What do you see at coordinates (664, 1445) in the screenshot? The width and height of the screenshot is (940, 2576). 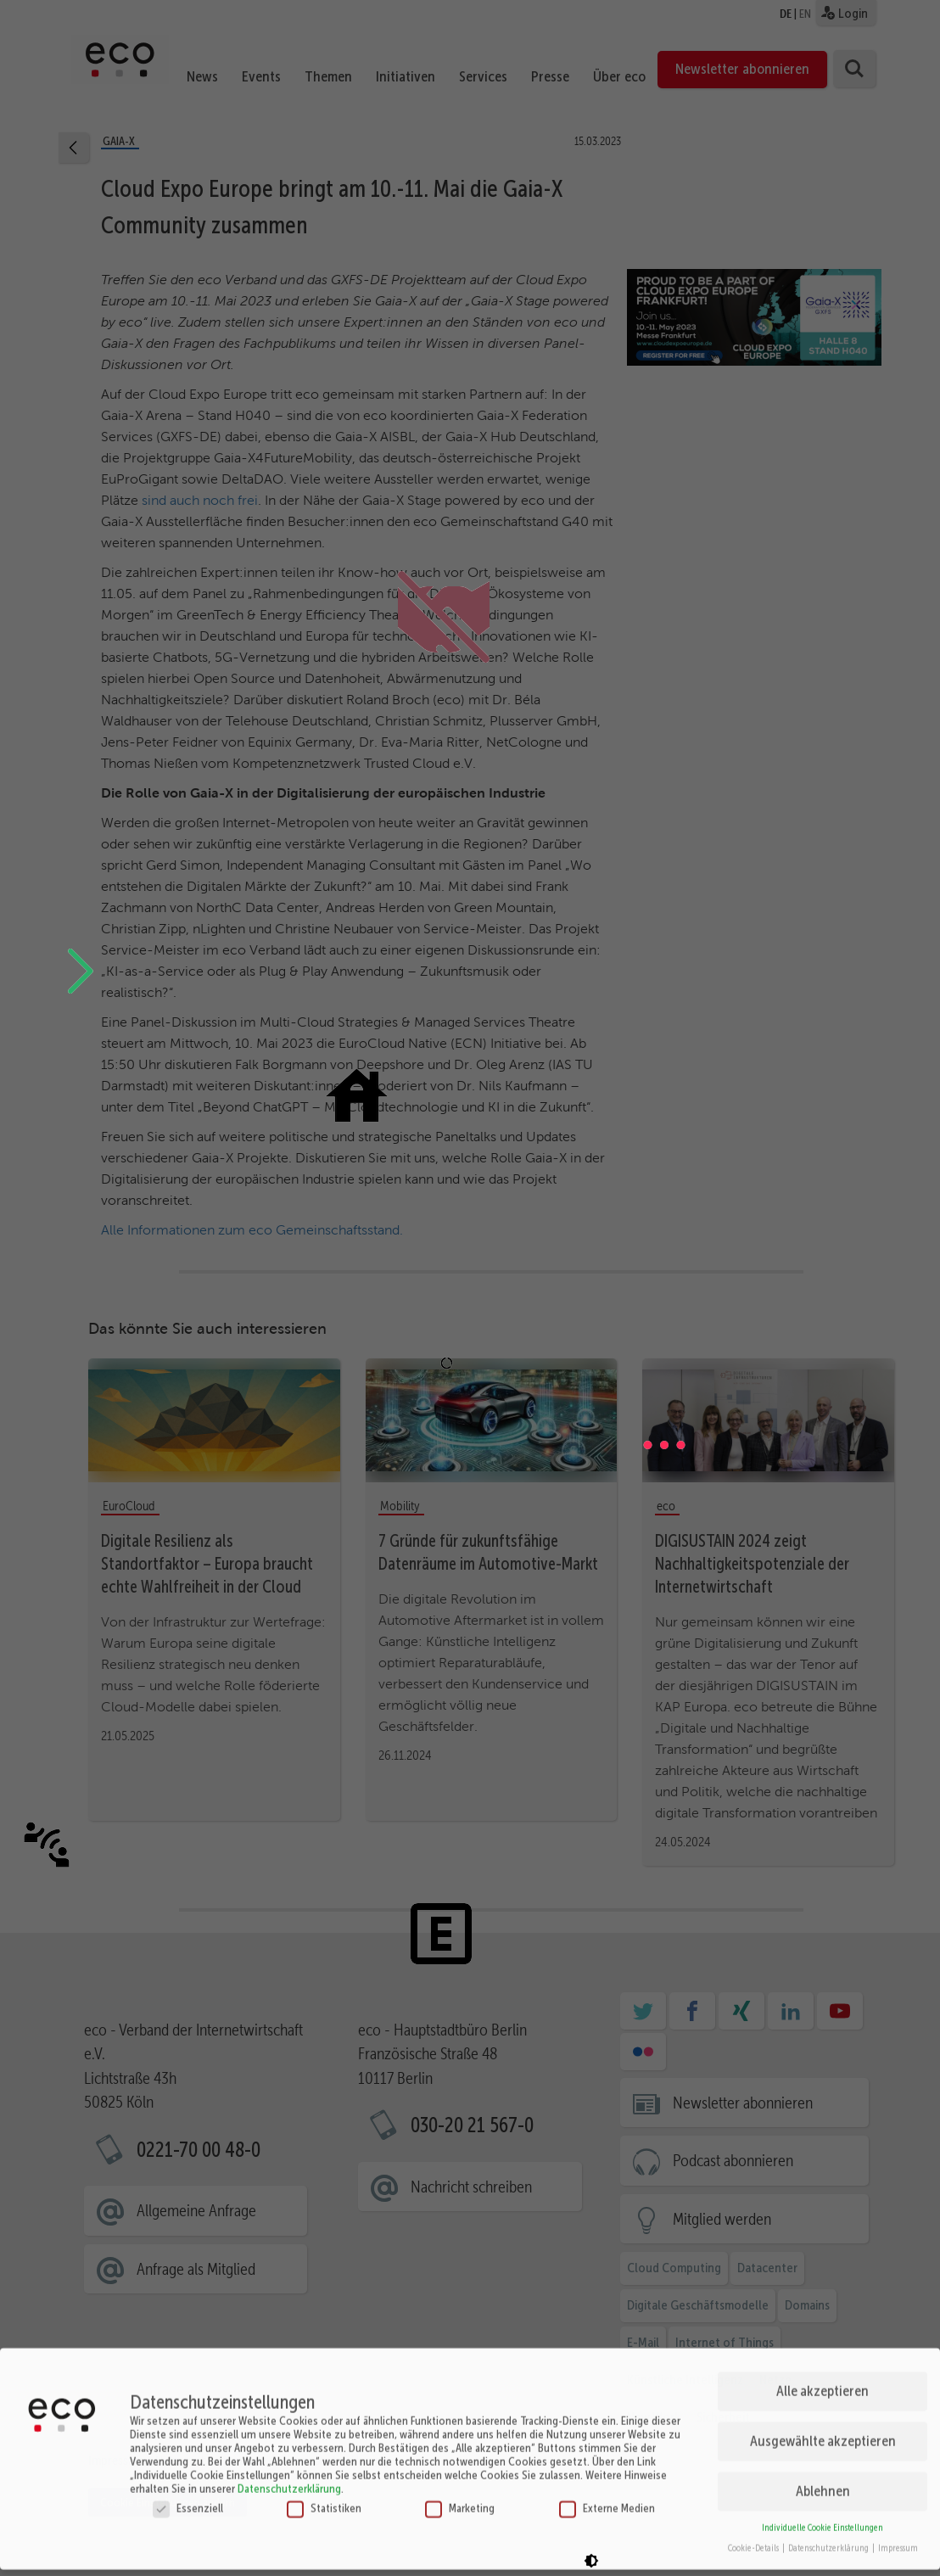 I see `access more options or actions` at bounding box center [664, 1445].